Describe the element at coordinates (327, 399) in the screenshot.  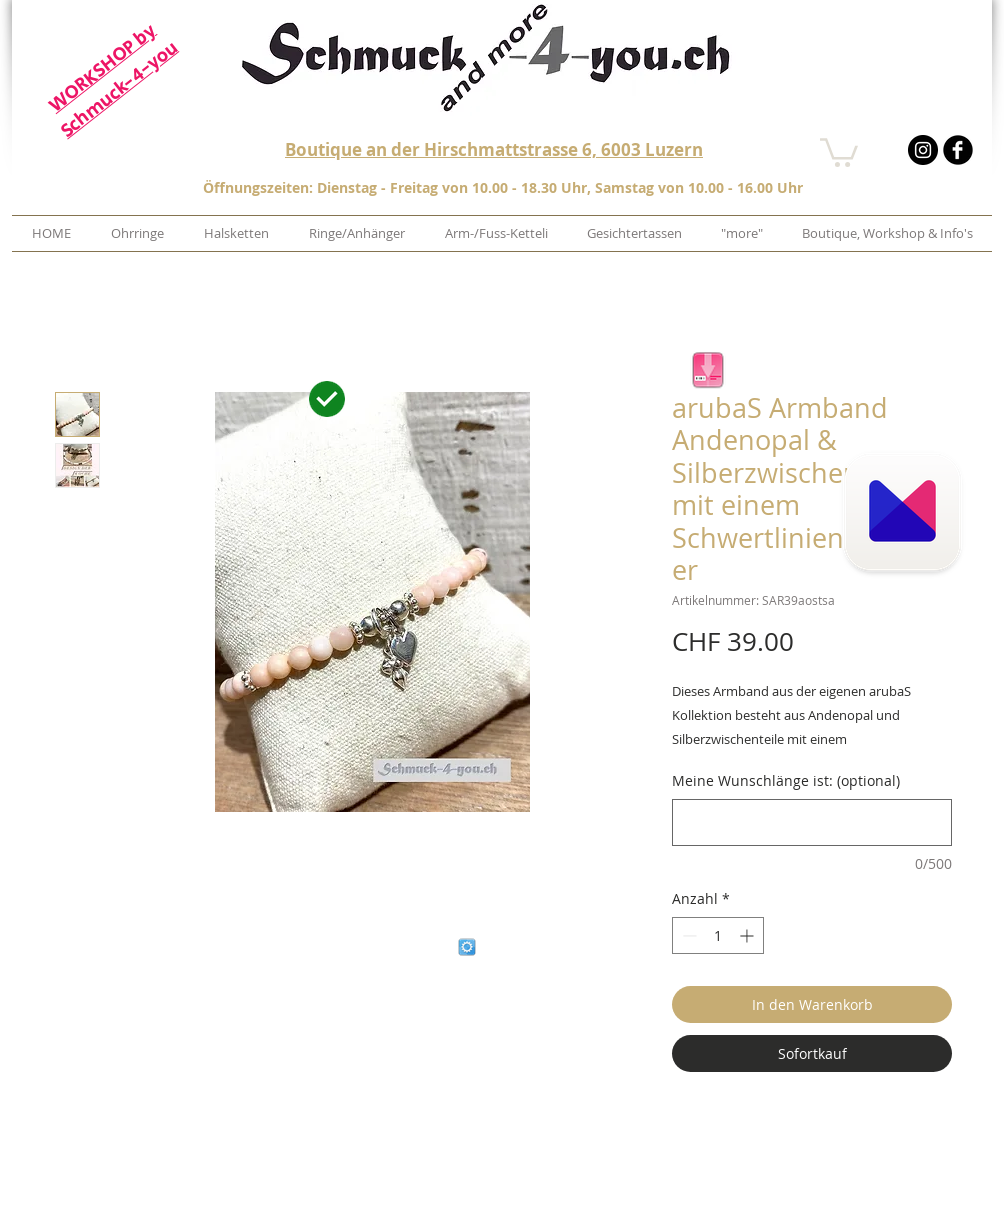
I see `confirm or accept an action` at that location.